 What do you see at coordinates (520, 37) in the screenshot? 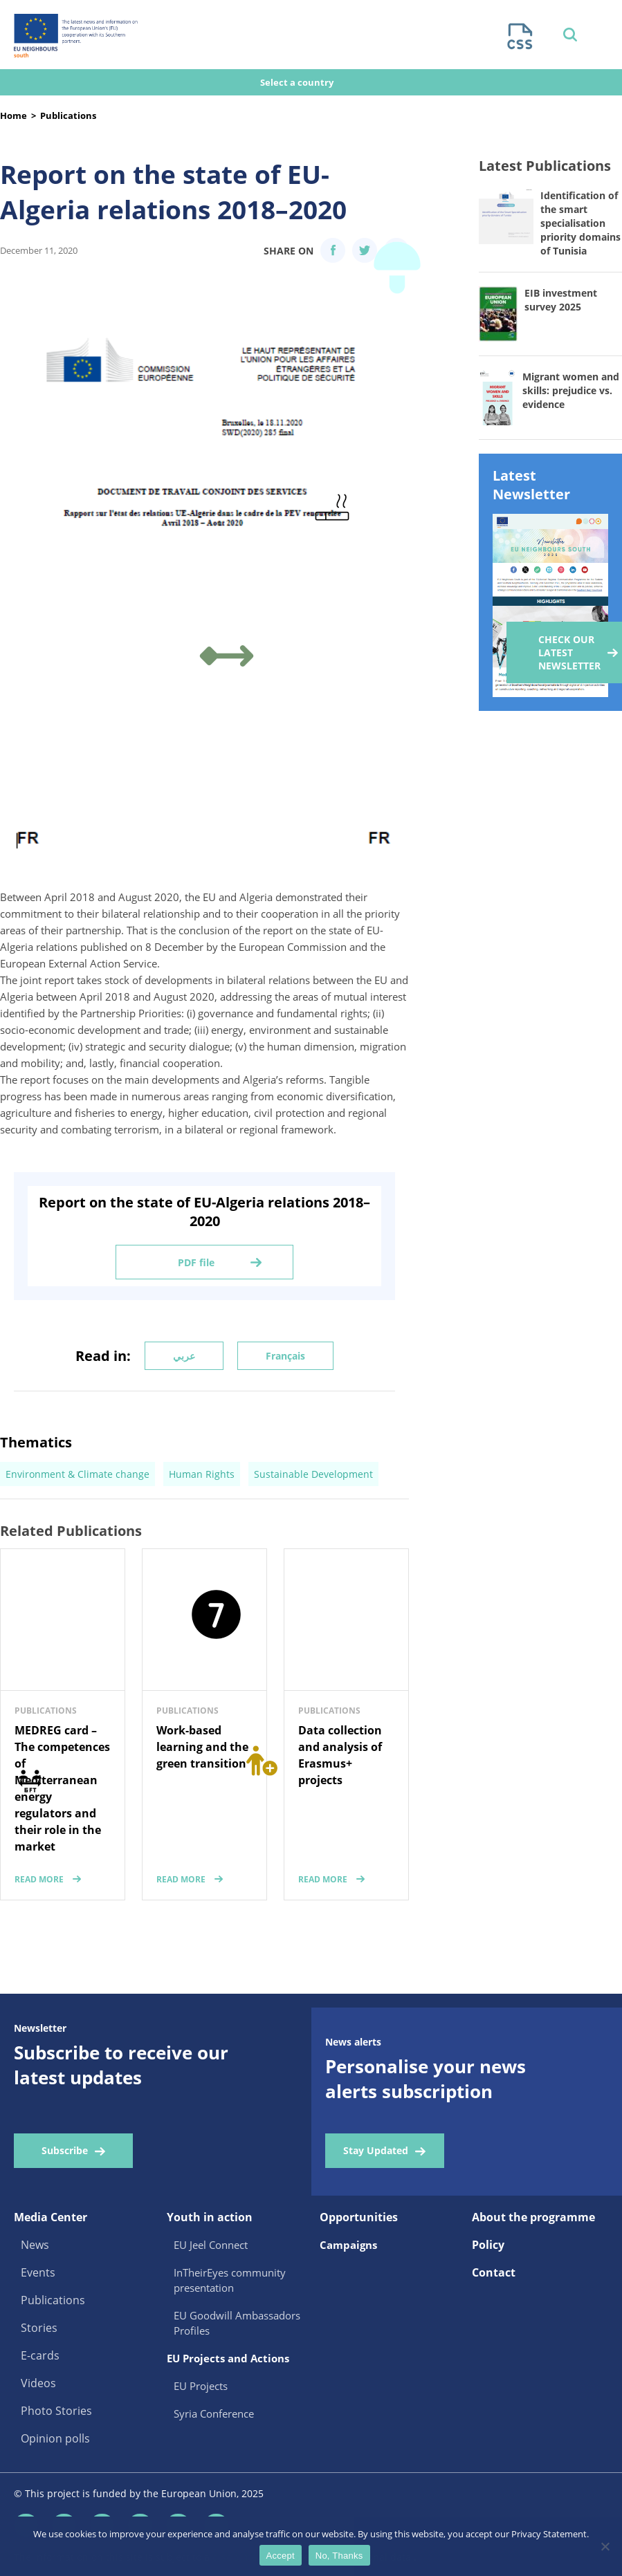
I see `view or open a CSS stylesheet file` at bounding box center [520, 37].